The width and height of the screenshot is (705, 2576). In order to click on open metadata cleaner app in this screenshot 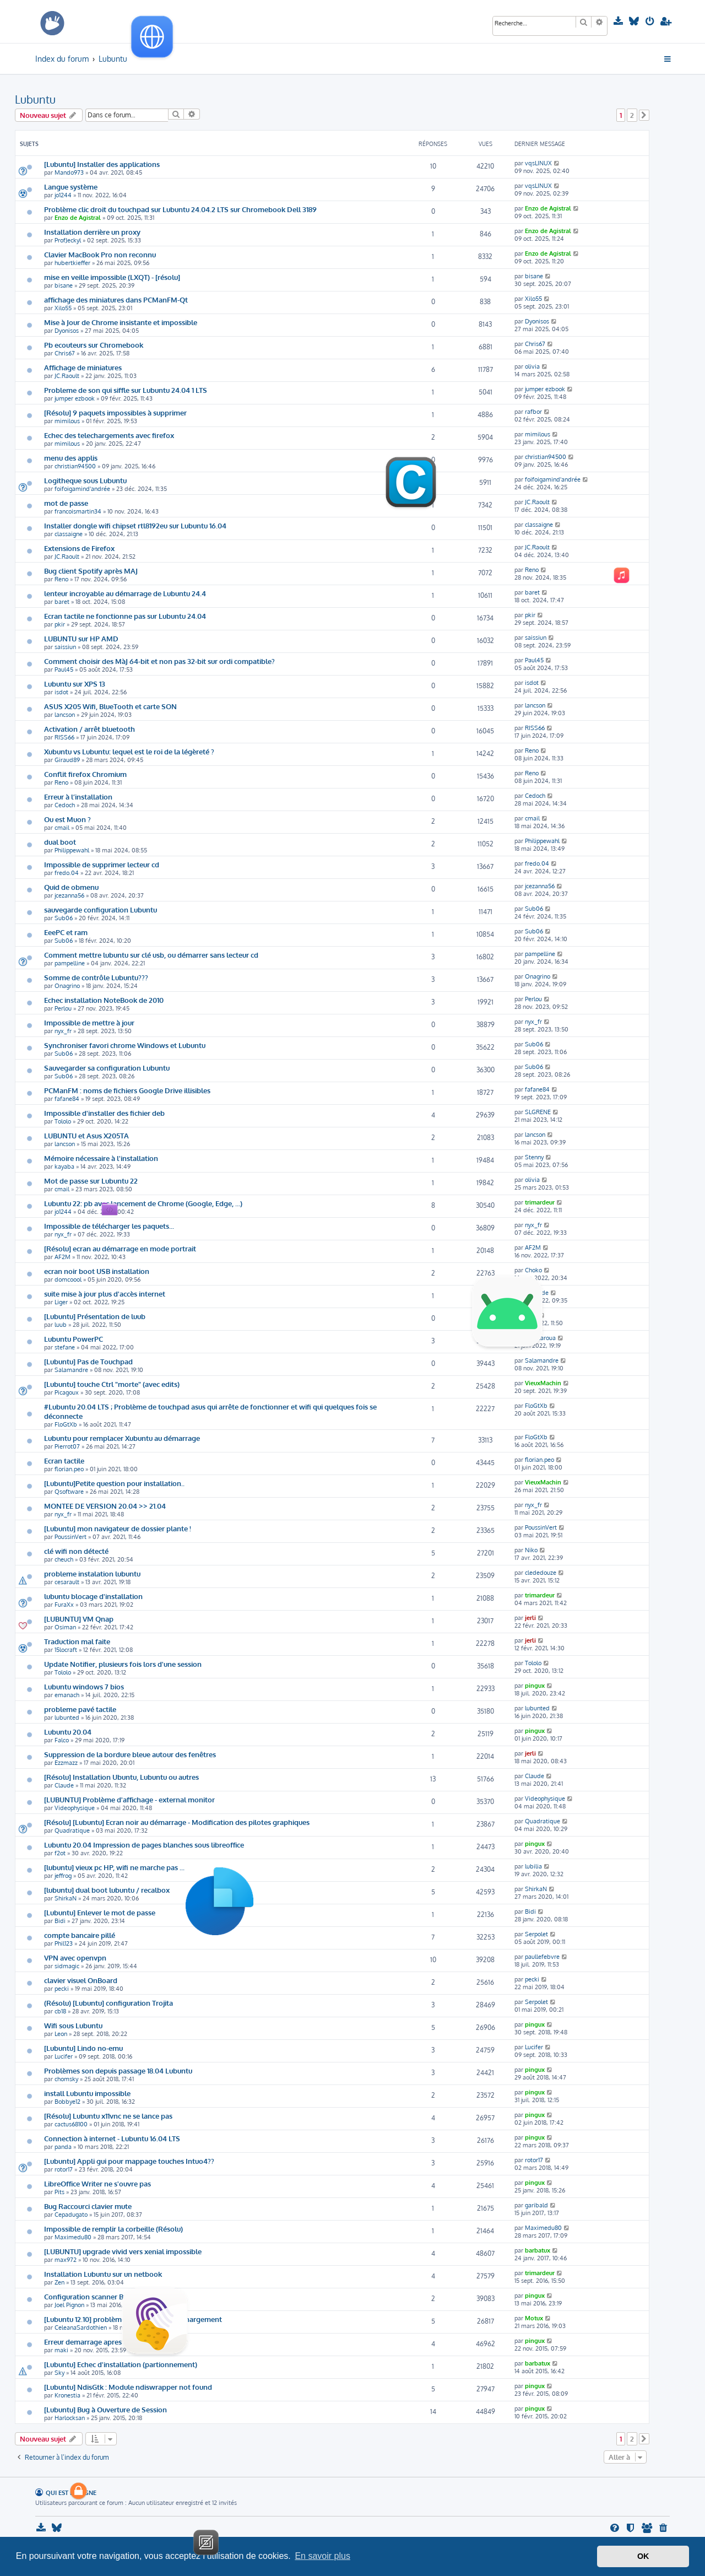, I will do `click(155, 2321)`.